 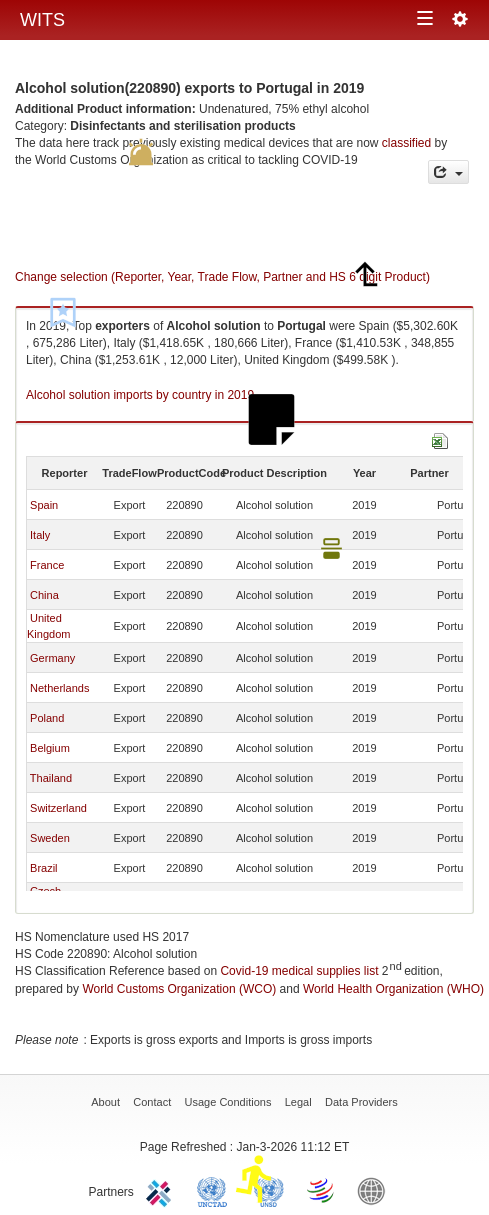 What do you see at coordinates (271, 419) in the screenshot?
I see `view document or file` at bounding box center [271, 419].